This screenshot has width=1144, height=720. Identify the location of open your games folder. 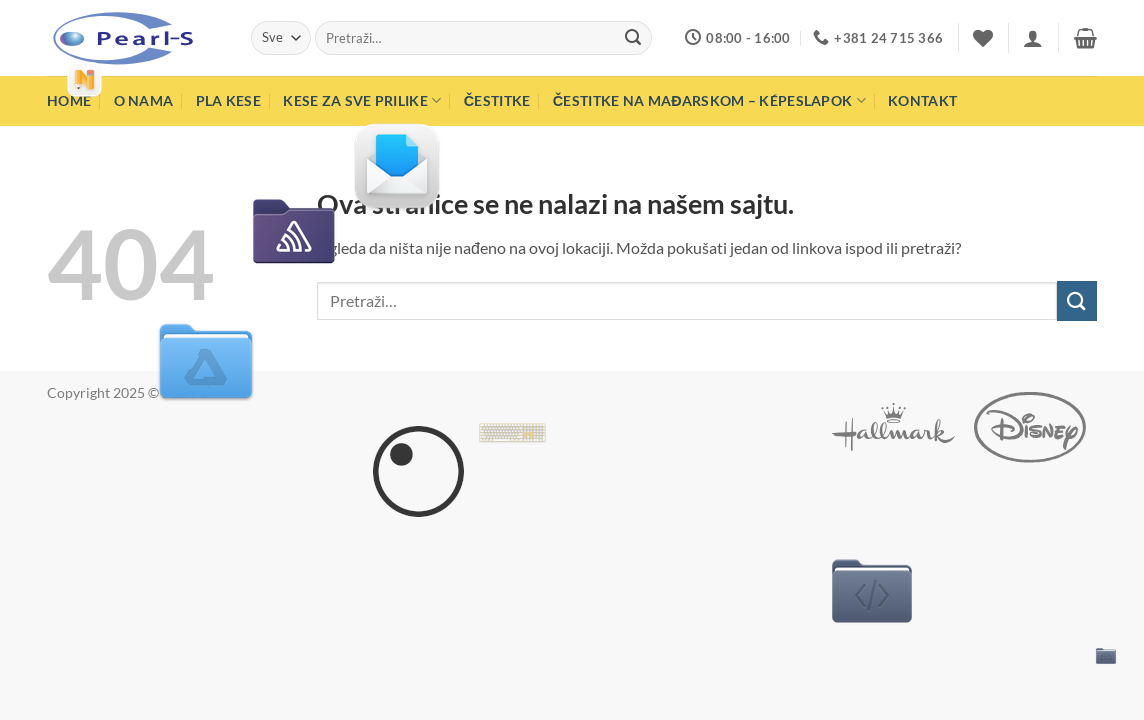
(1106, 656).